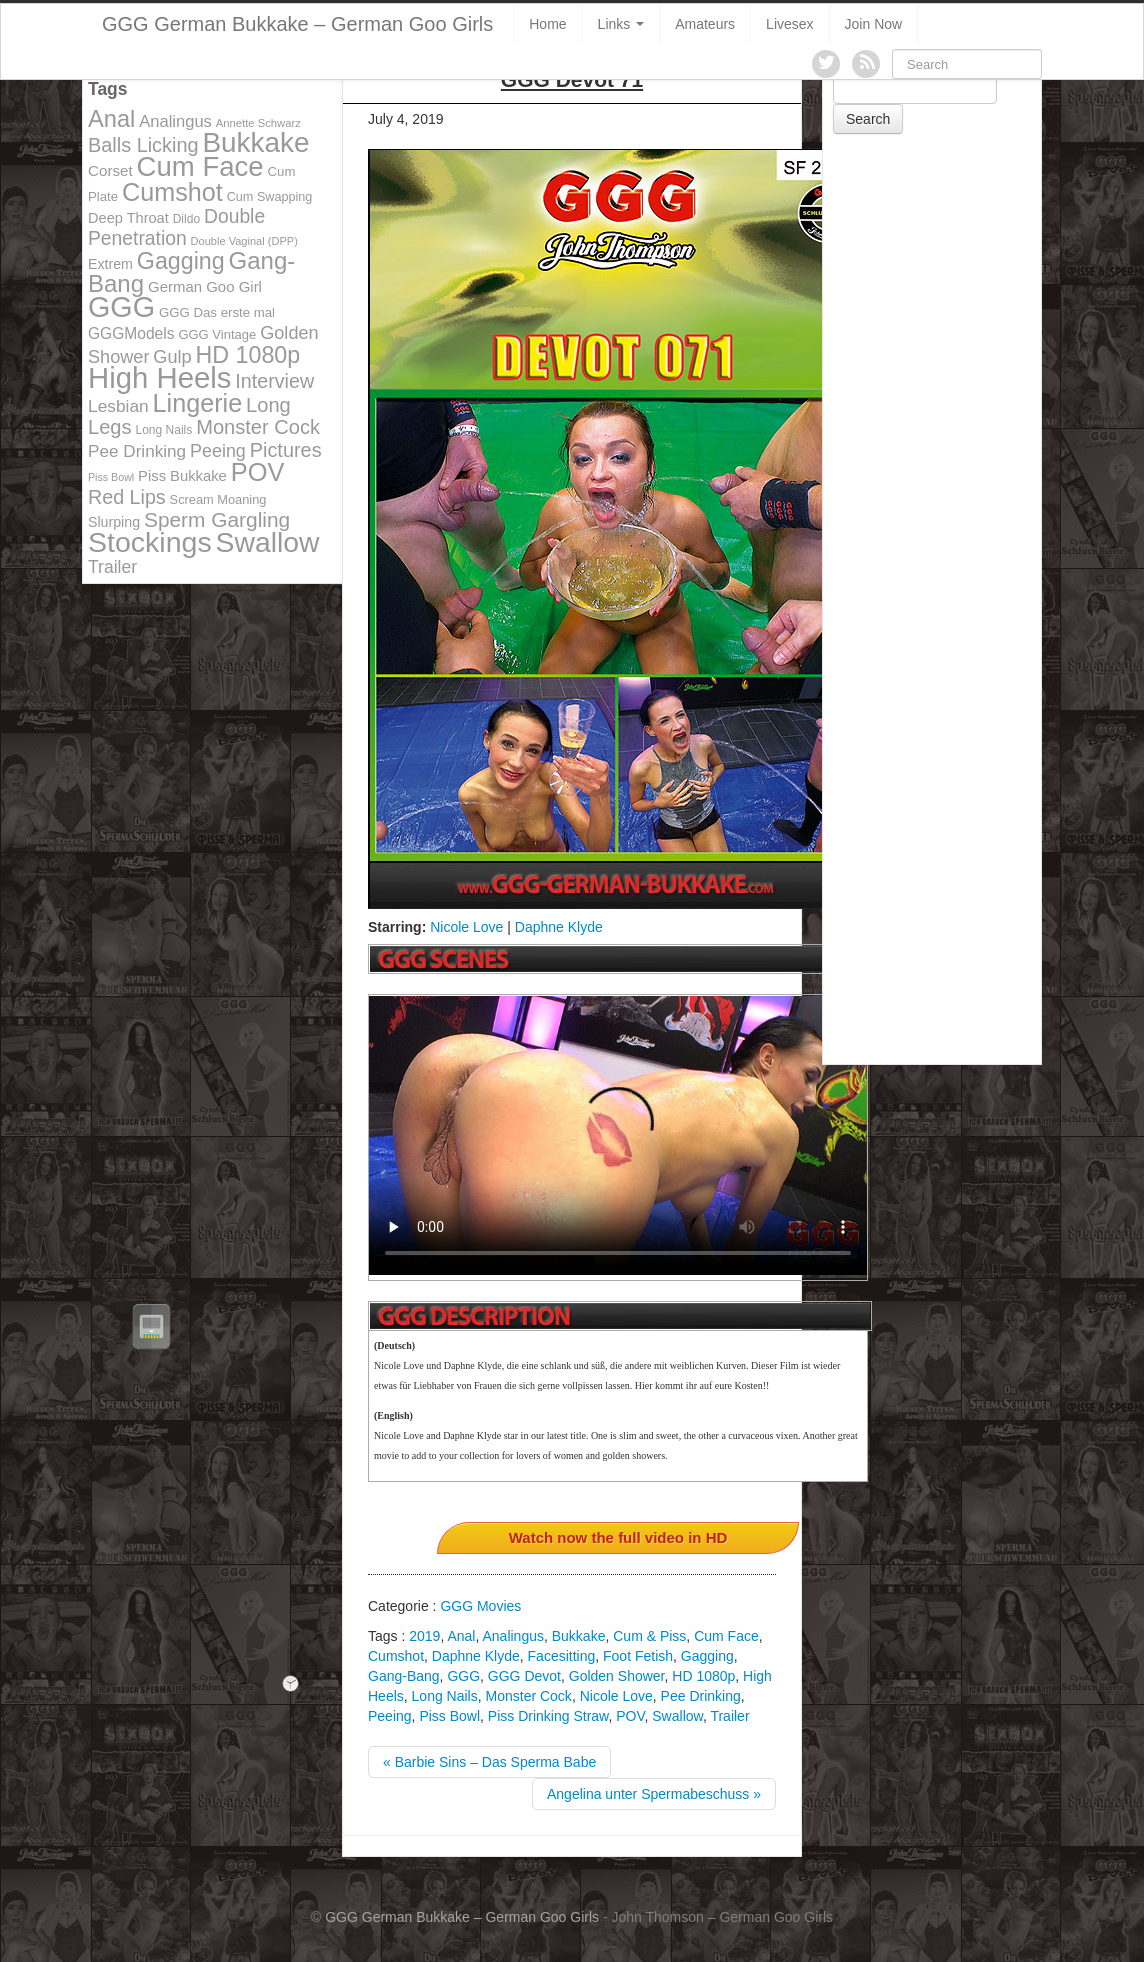  I want to click on open date and time settings, so click(290, 1683).